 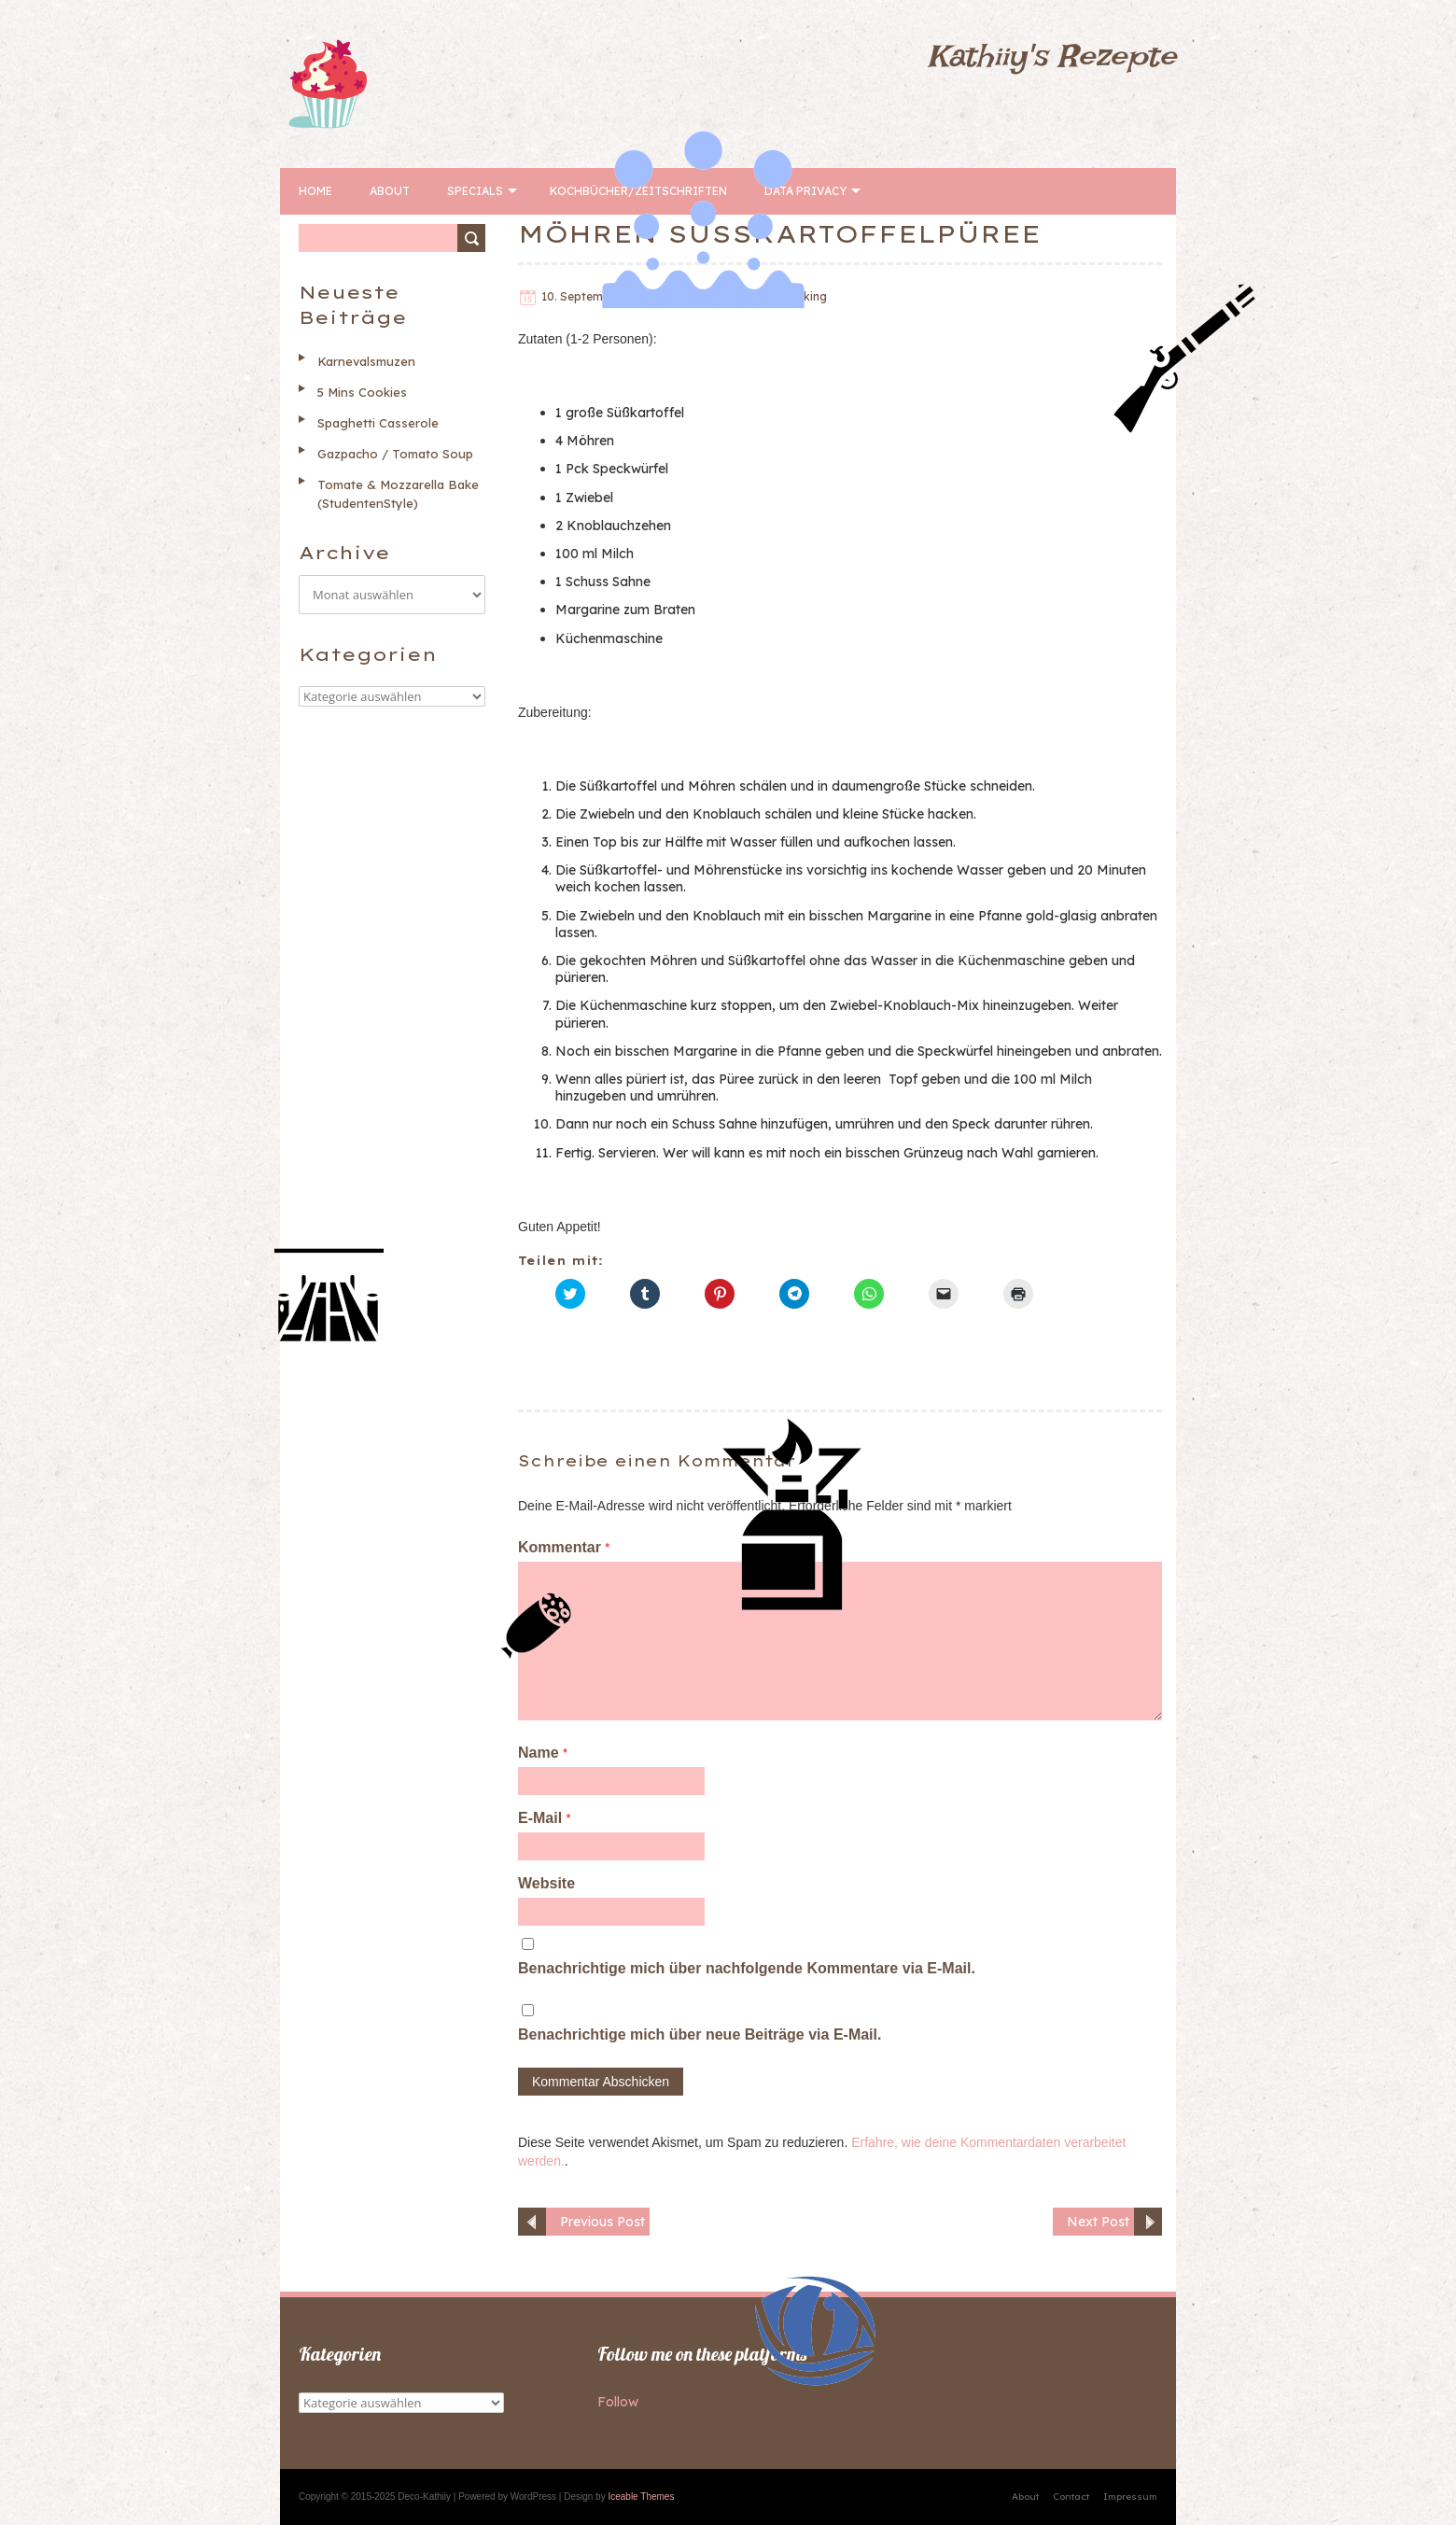 What do you see at coordinates (1184, 358) in the screenshot?
I see `select musket weapon in game inventory` at bounding box center [1184, 358].